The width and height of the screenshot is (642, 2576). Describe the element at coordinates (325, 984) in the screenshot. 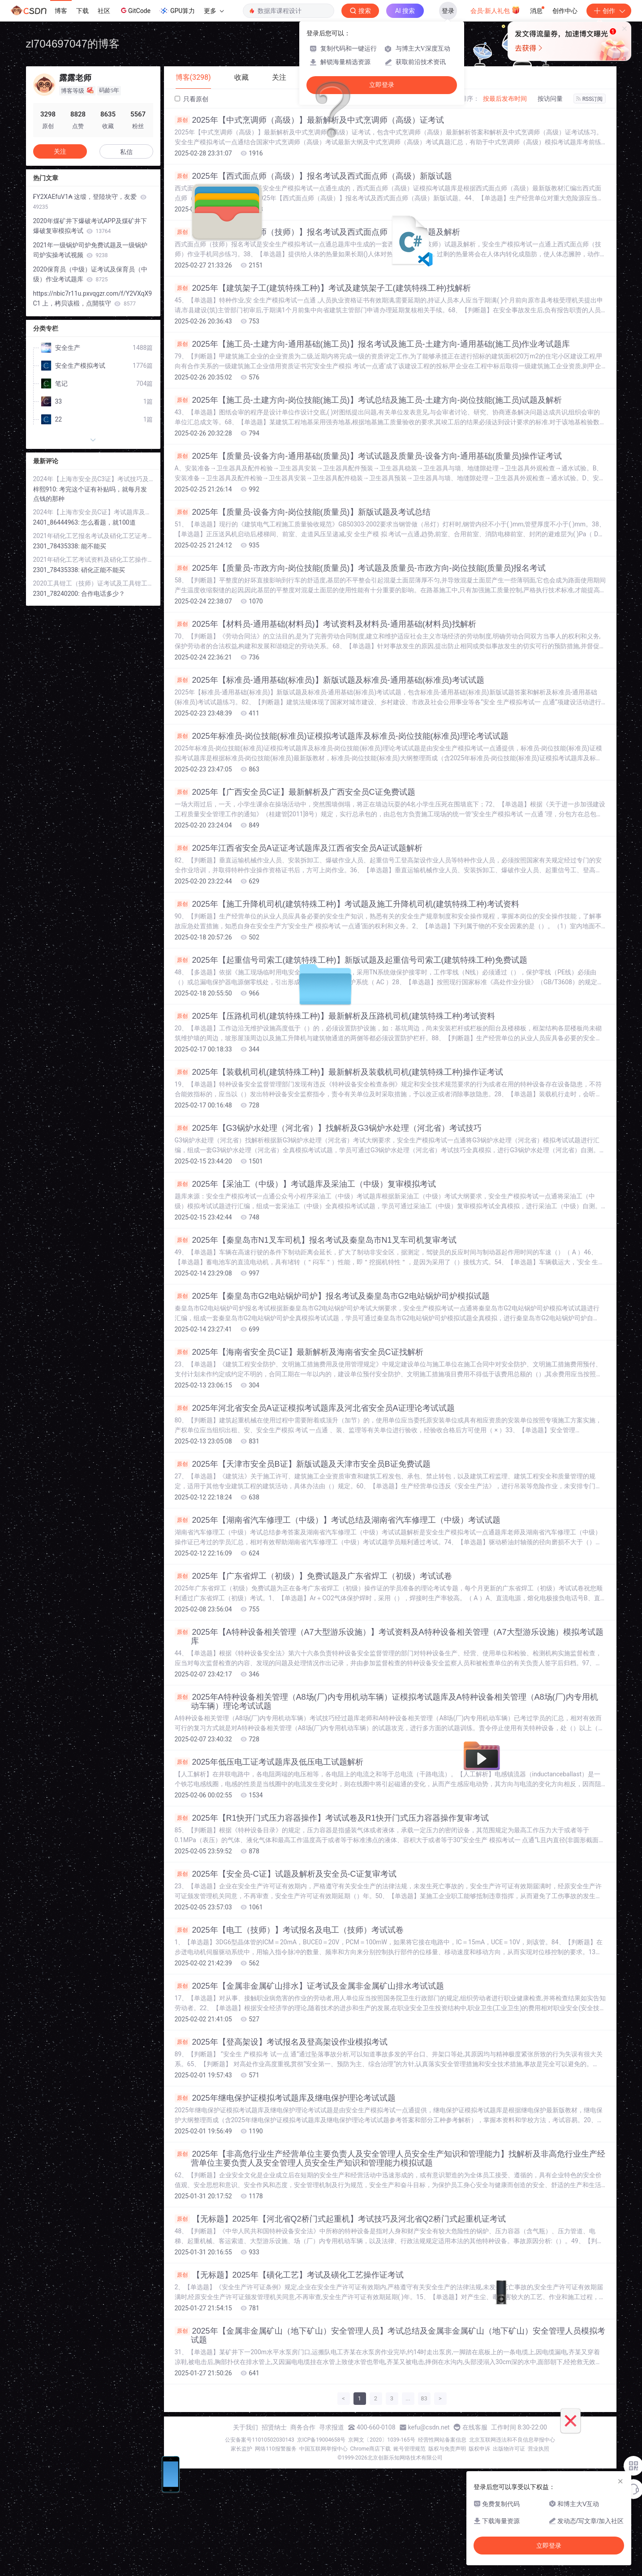

I see `open folder to view contents` at that location.